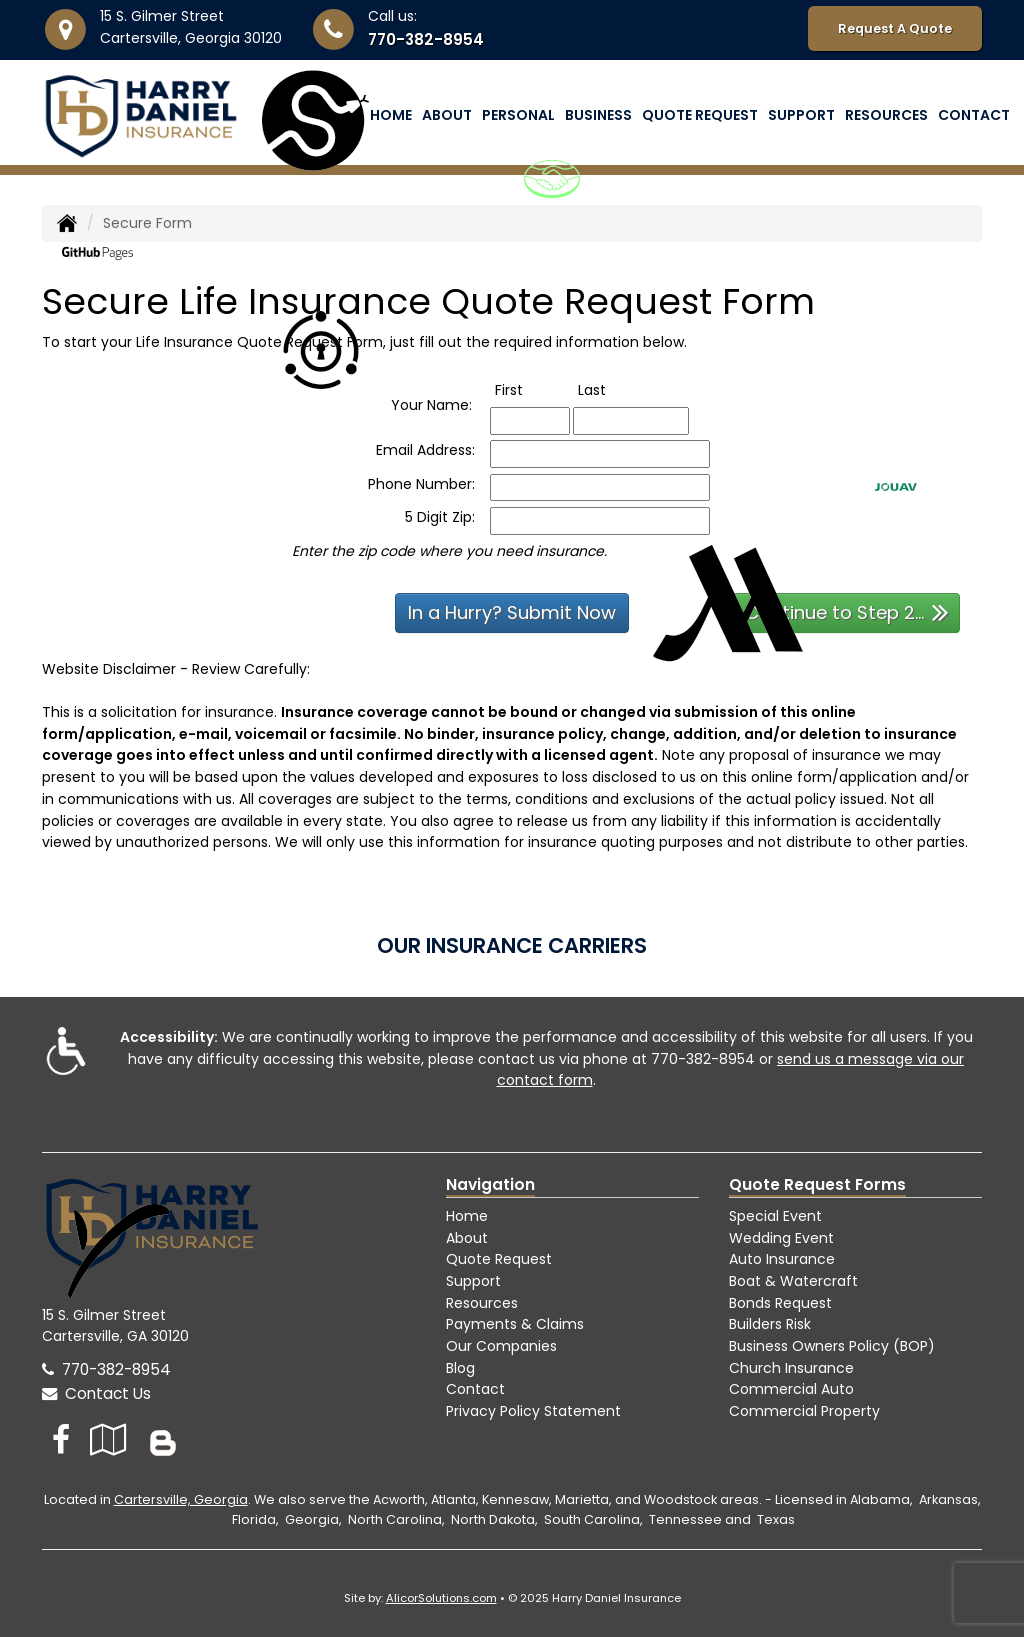 This screenshot has height=1637, width=1024. What do you see at coordinates (552, 179) in the screenshot?
I see `pay with mercado pago` at bounding box center [552, 179].